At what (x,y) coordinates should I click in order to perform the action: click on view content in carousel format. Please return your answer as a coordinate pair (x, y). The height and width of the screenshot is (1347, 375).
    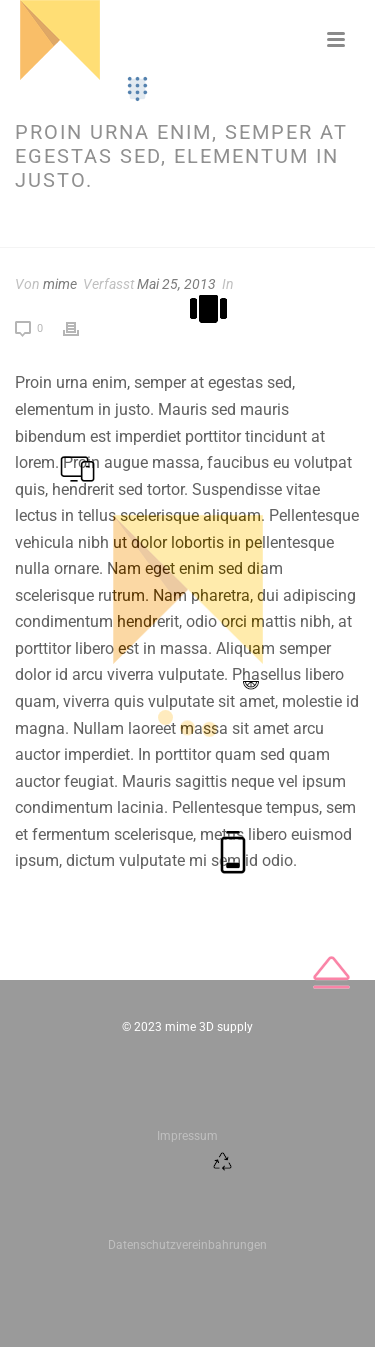
    Looking at the image, I should click on (208, 309).